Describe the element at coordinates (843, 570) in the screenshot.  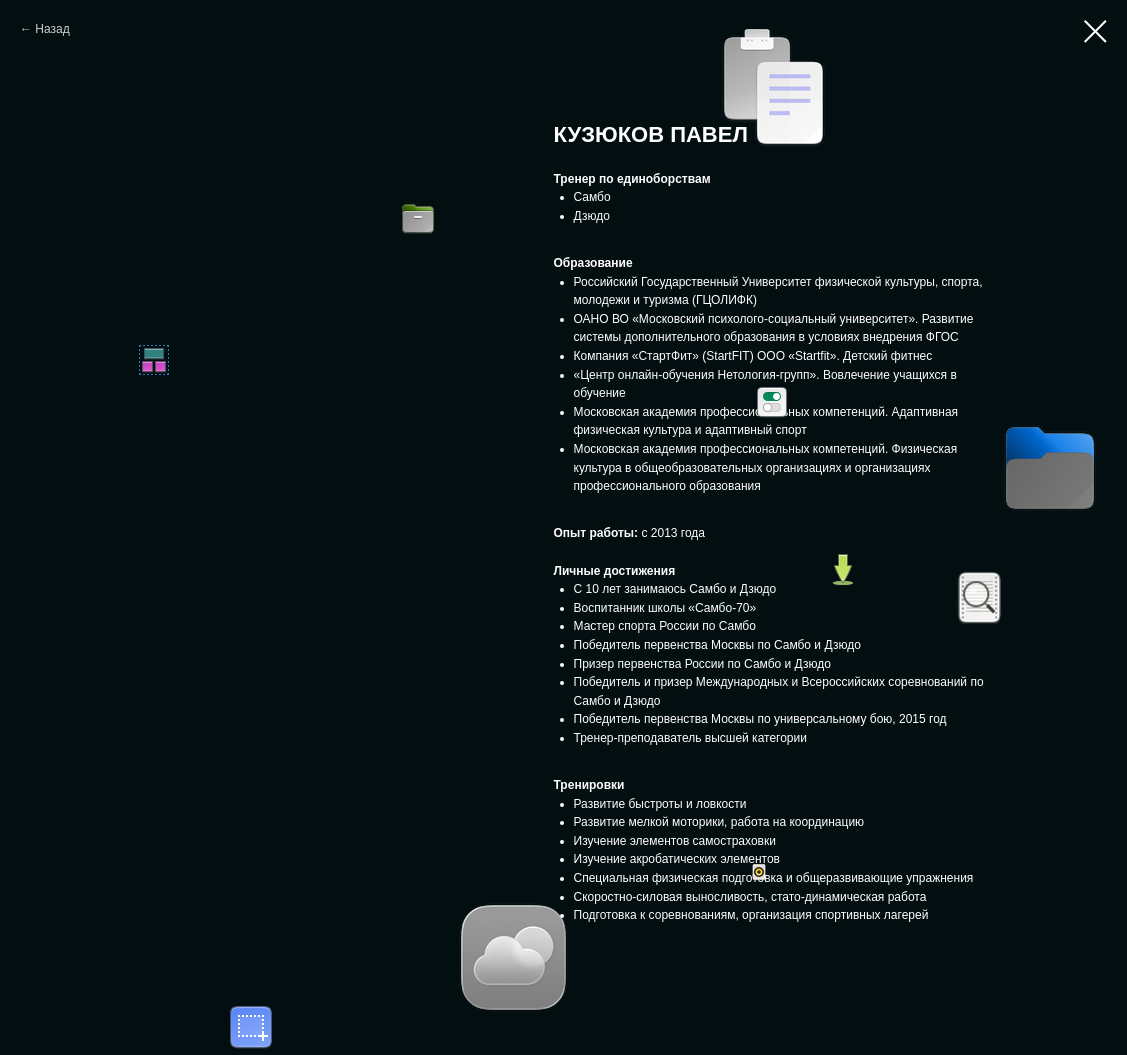
I see `save the current document` at that location.